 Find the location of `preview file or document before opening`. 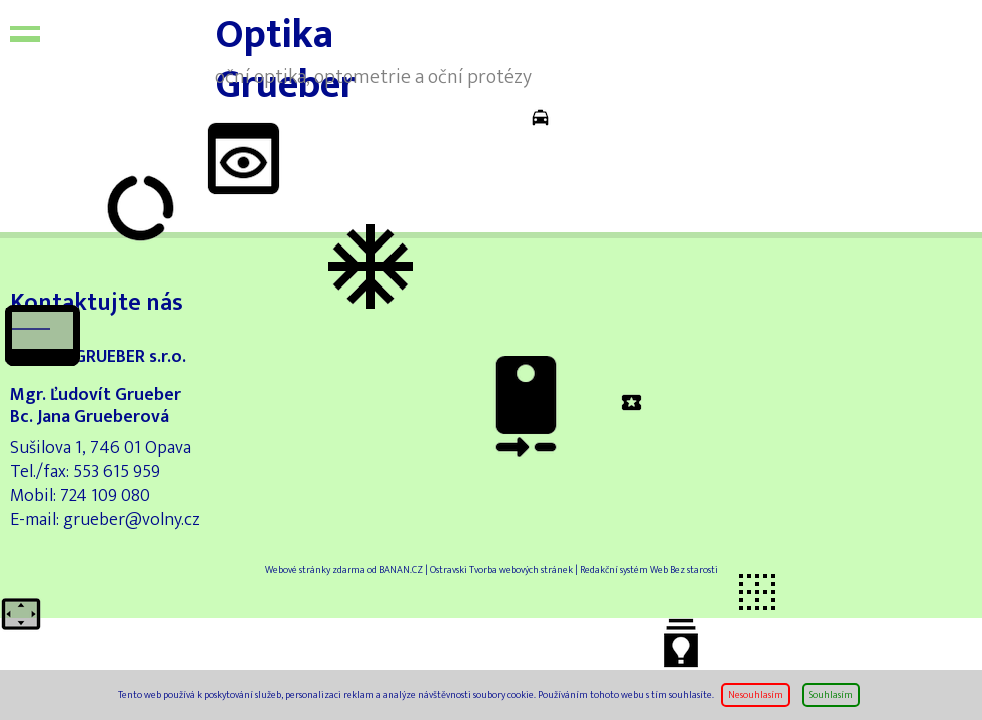

preview file or document before opening is located at coordinates (243, 158).